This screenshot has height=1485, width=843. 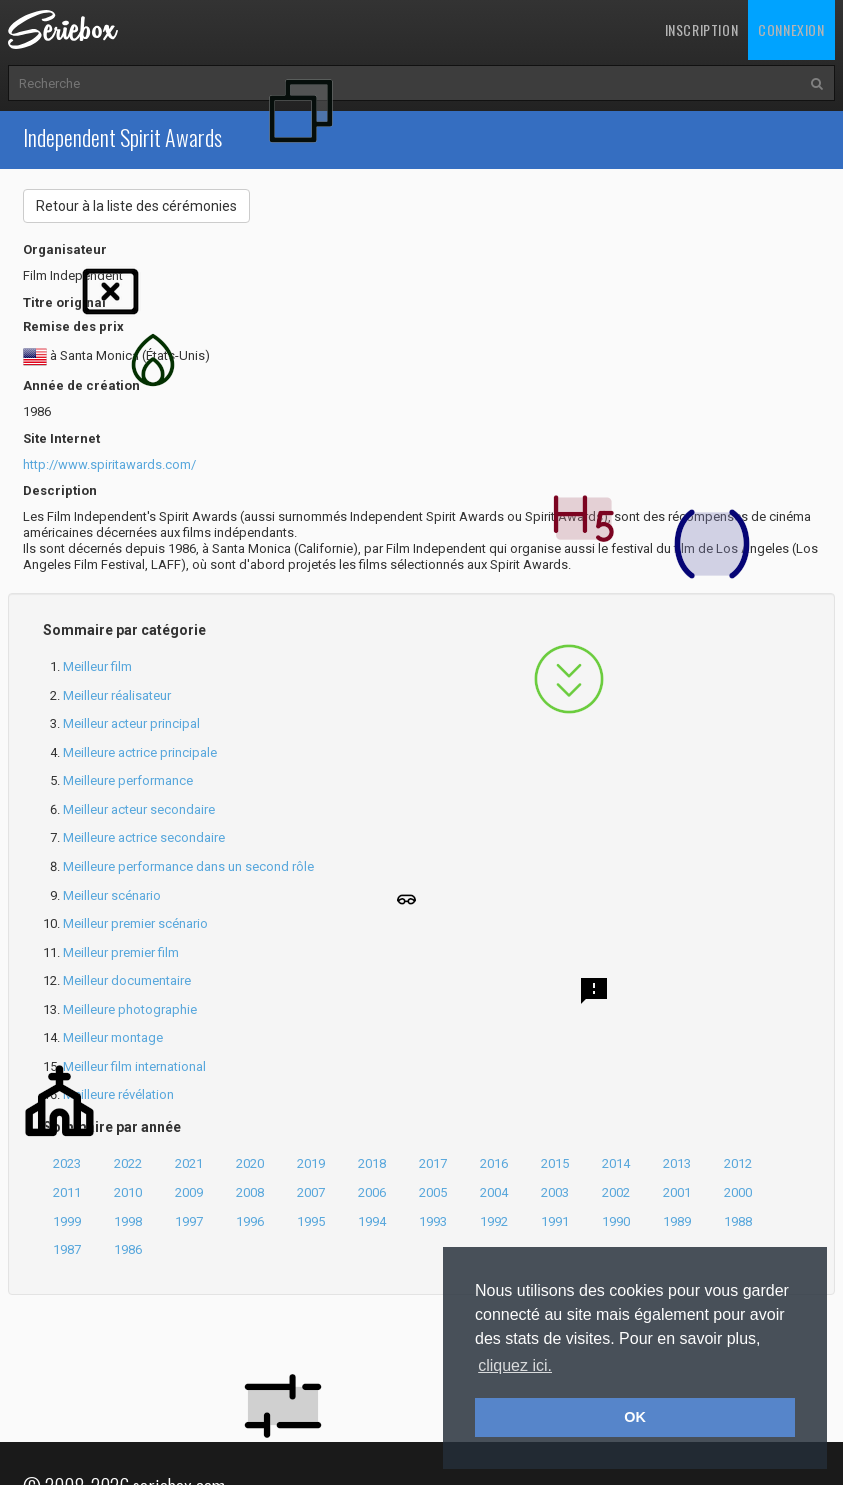 What do you see at coordinates (59, 1104) in the screenshot?
I see `view nearby churches or places of worship` at bounding box center [59, 1104].